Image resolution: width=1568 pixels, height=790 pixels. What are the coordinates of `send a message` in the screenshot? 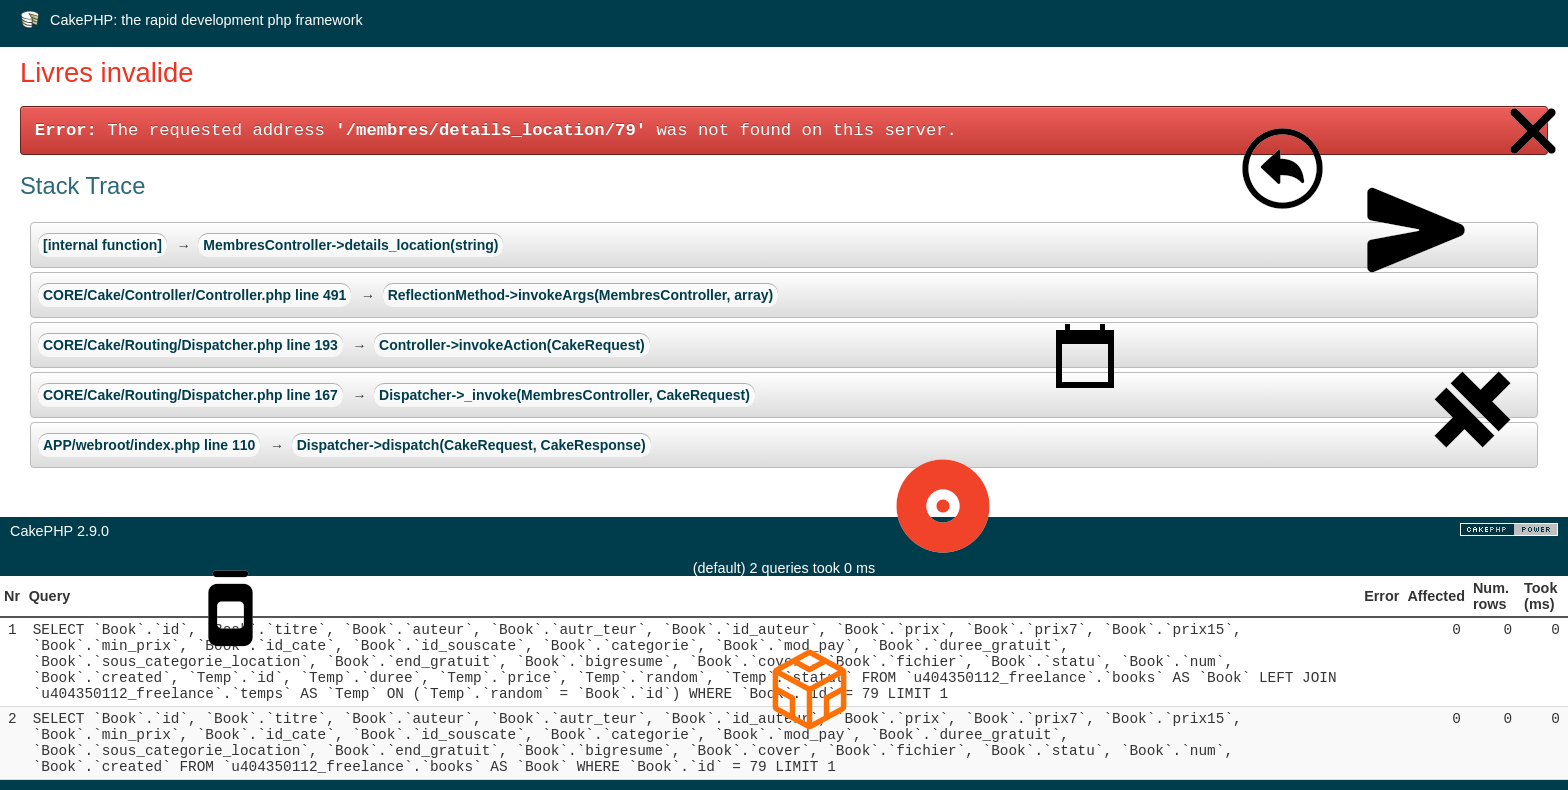 It's located at (1416, 230).